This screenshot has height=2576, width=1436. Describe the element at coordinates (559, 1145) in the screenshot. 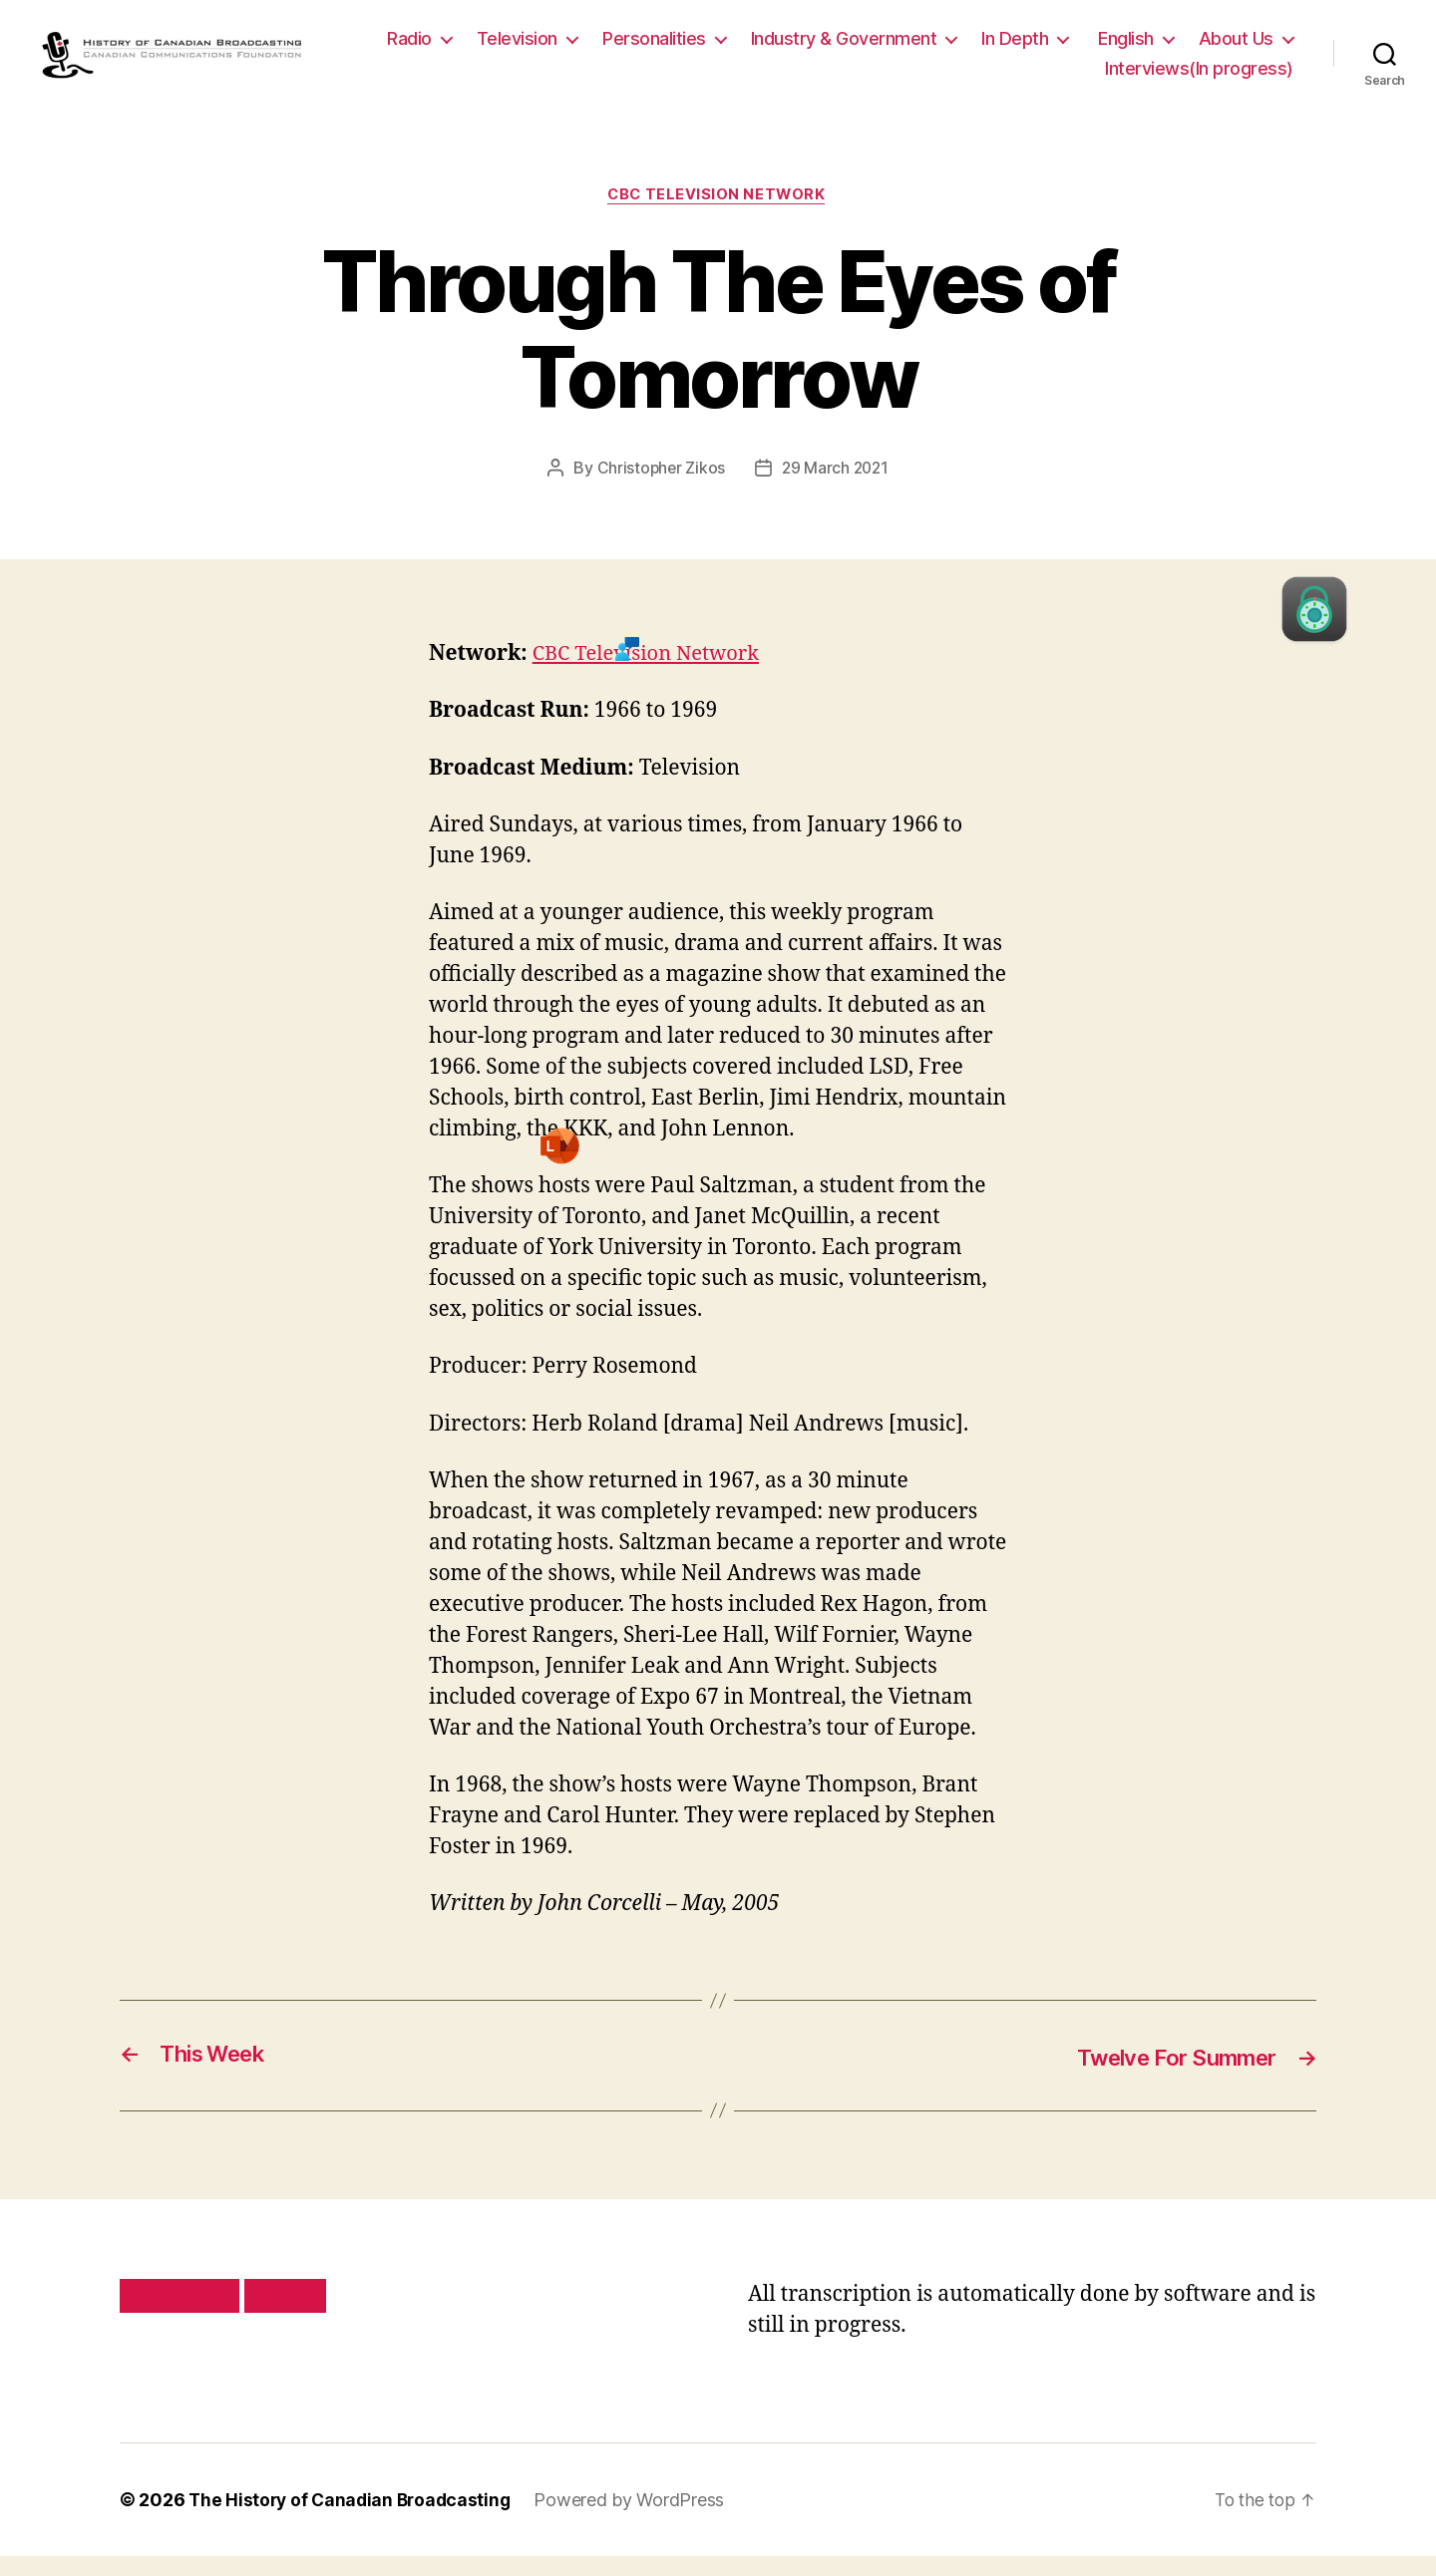

I see `open microsoft lens app` at that location.